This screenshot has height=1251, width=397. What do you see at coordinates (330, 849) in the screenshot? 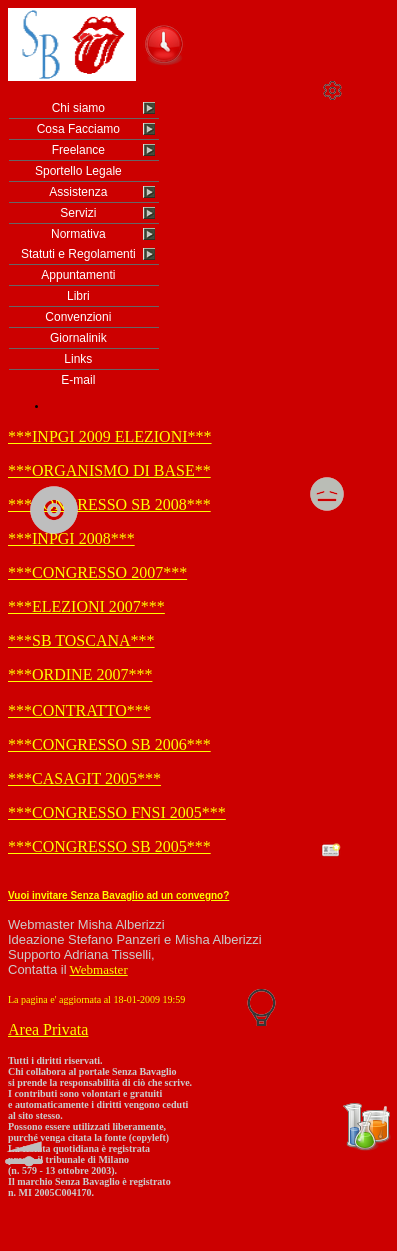
I see `add a new contact` at bounding box center [330, 849].